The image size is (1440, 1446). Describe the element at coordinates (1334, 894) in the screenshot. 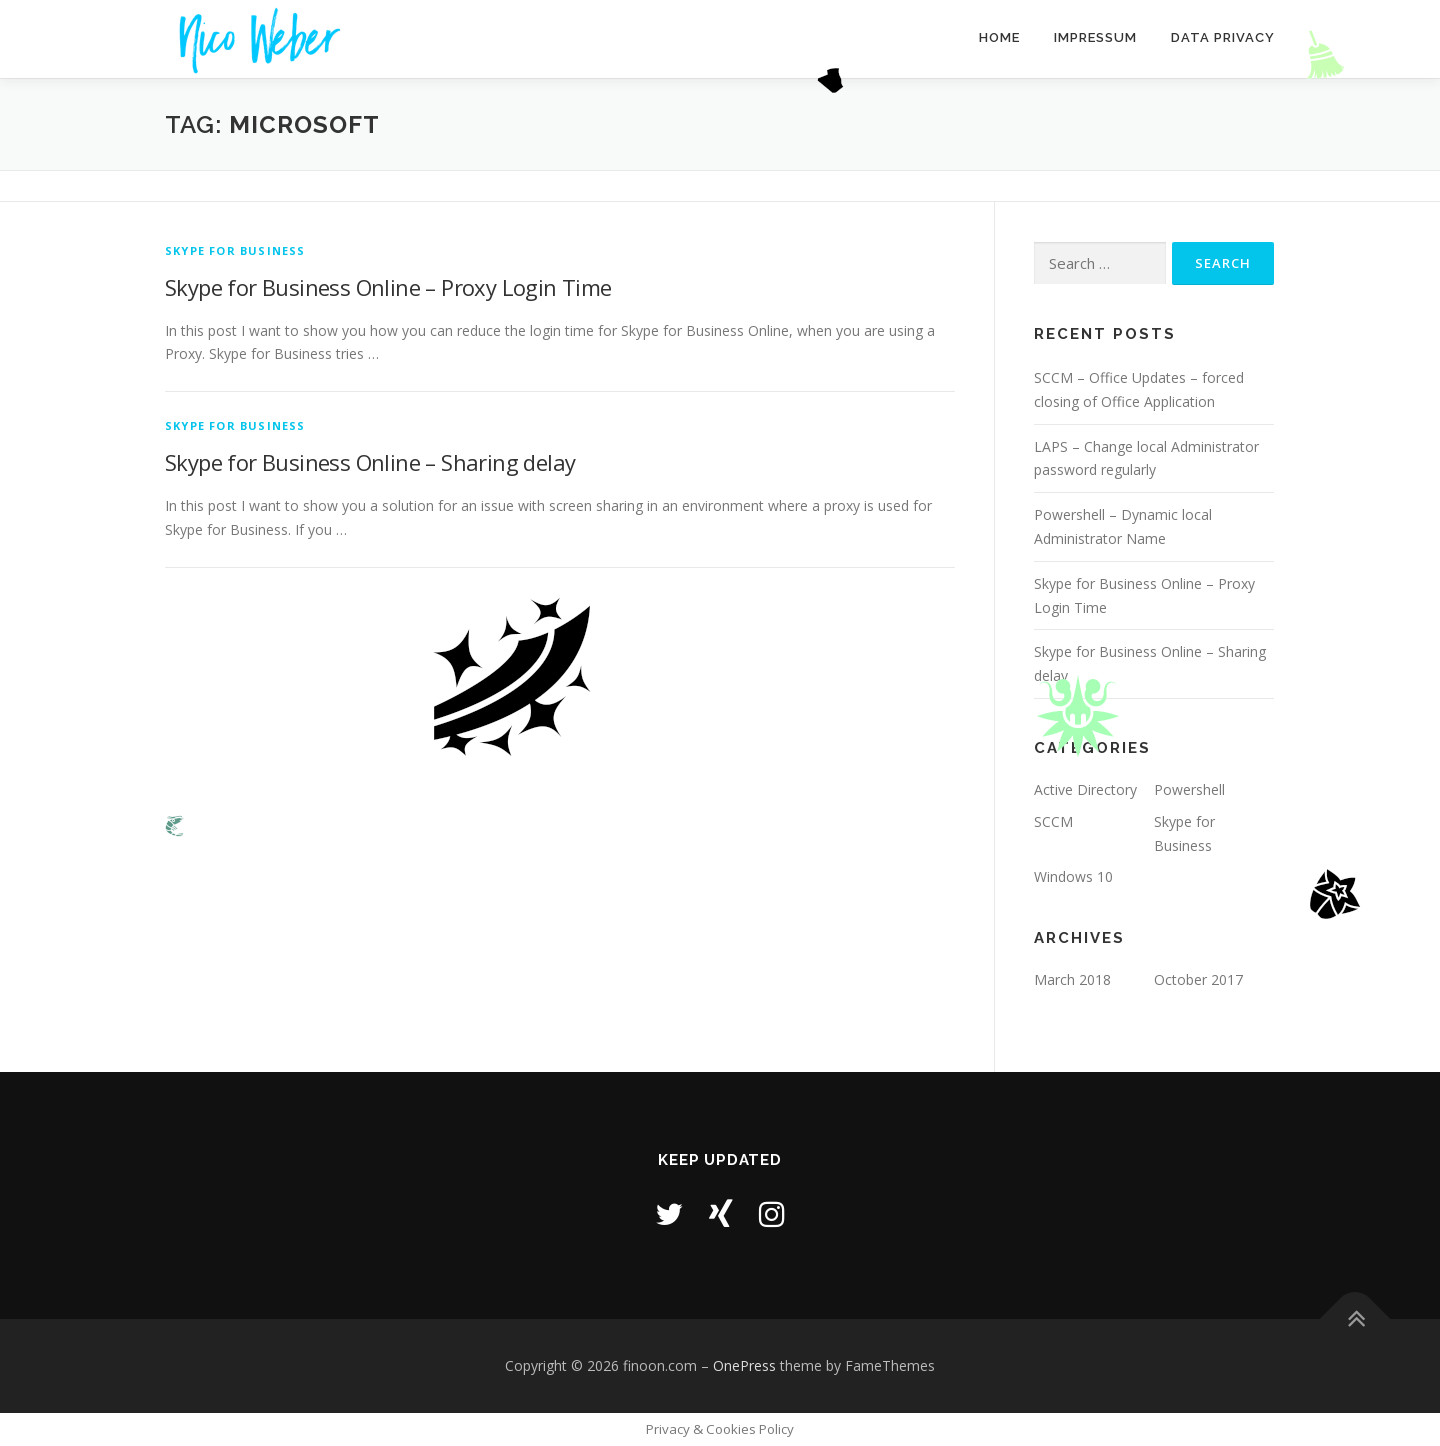

I see `star fruit or carambola item in a game inventory` at that location.